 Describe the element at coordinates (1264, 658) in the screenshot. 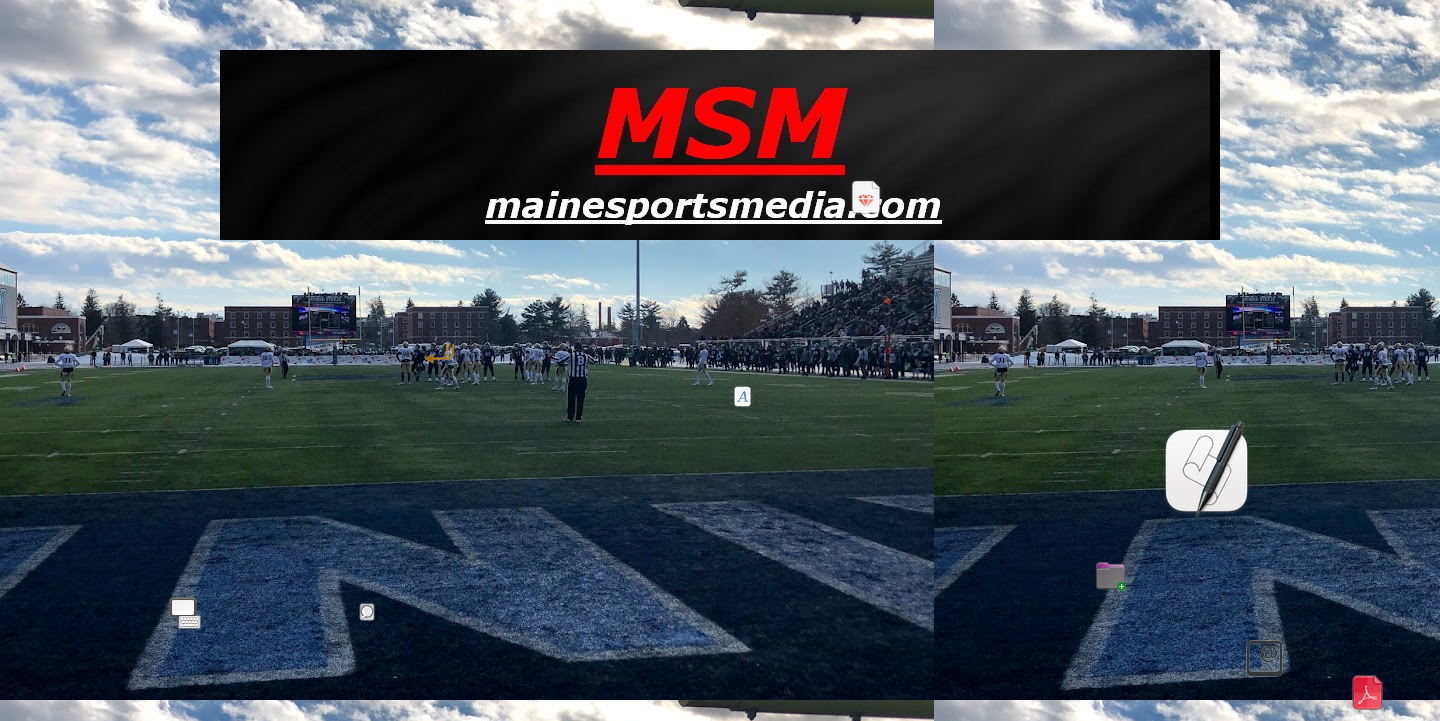

I see `access keyboard and input settings` at that location.